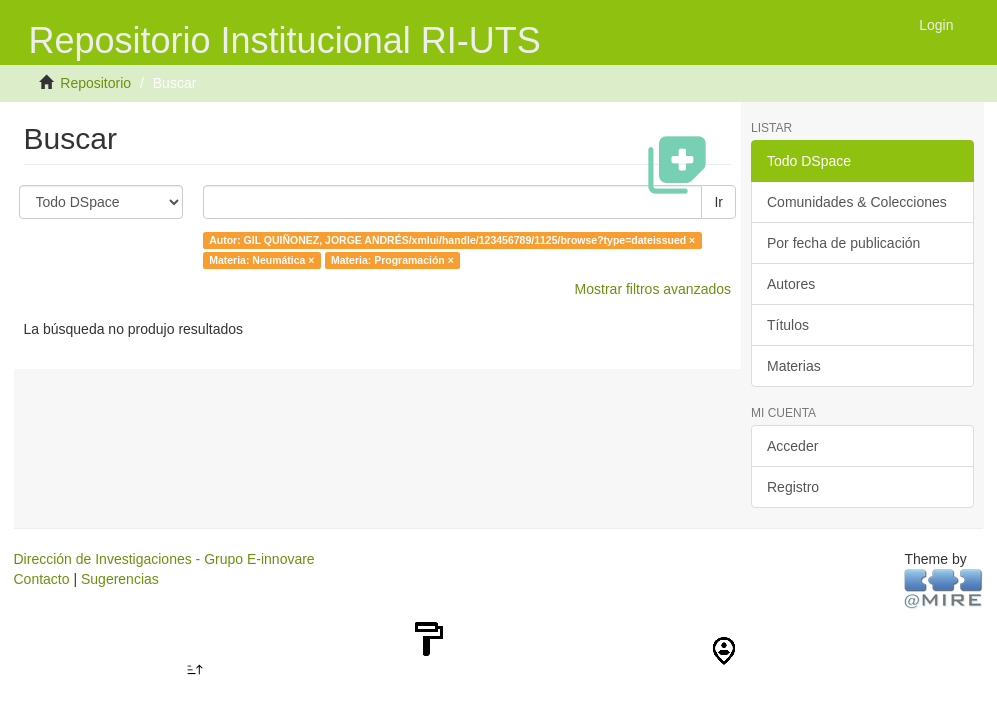 The image size is (997, 720). What do you see at coordinates (428, 639) in the screenshot?
I see `apply formatting style to selected content` at bounding box center [428, 639].